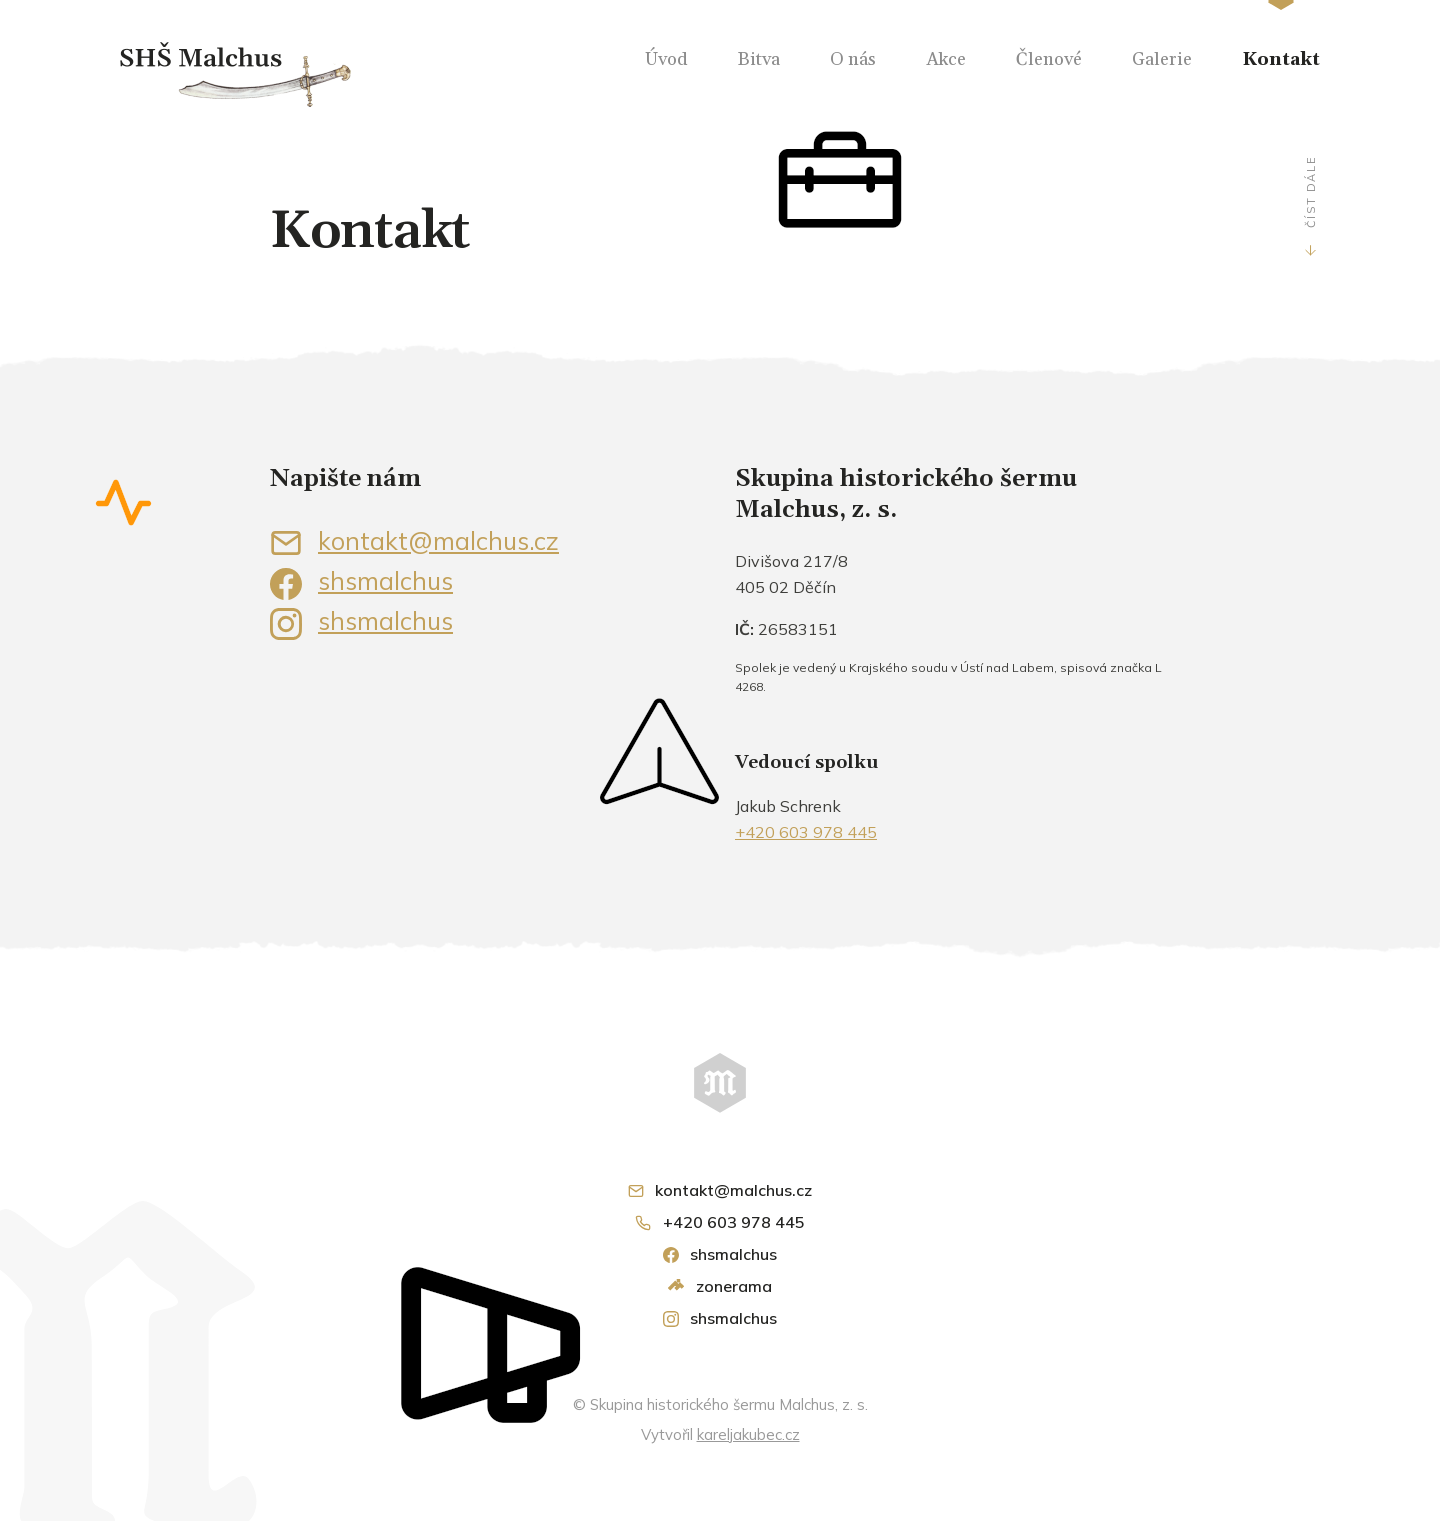  What do you see at coordinates (123, 503) in the screenshot?
I see `view health or heart rate data` at bounding box center [123, 503].